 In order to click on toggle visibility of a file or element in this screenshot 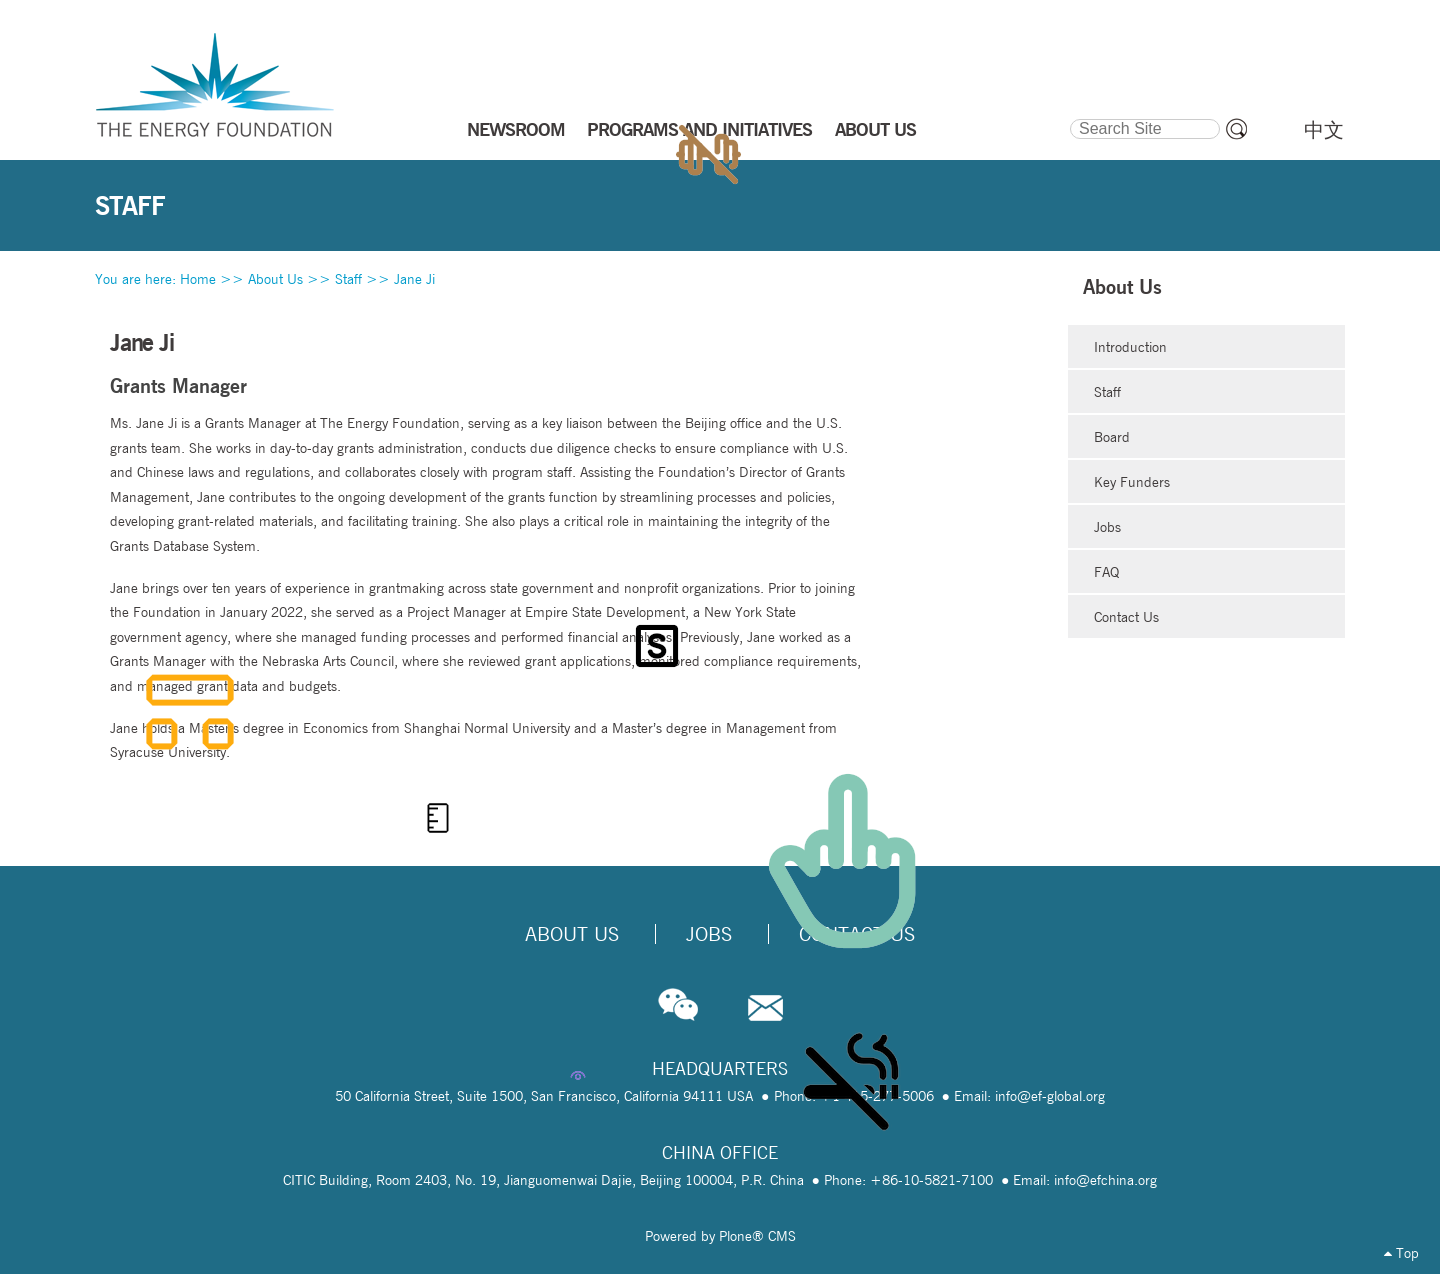, I will do `click(578, 1076)`.